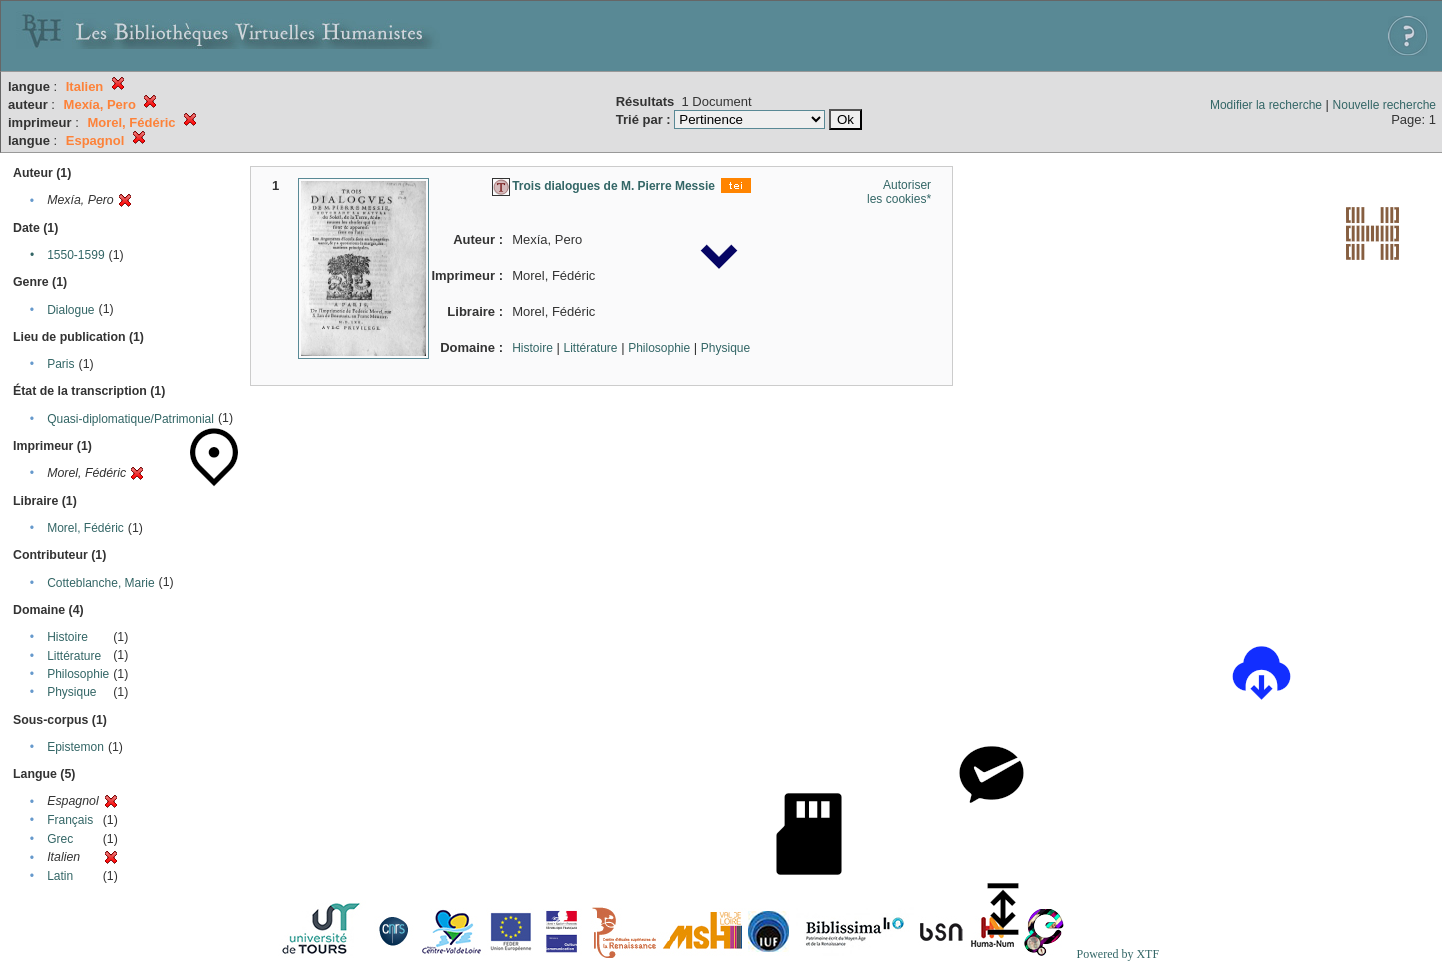  Describe the element at coordinates (1003, 909) in the screenshot. I see `expand element height vertically` at that location.